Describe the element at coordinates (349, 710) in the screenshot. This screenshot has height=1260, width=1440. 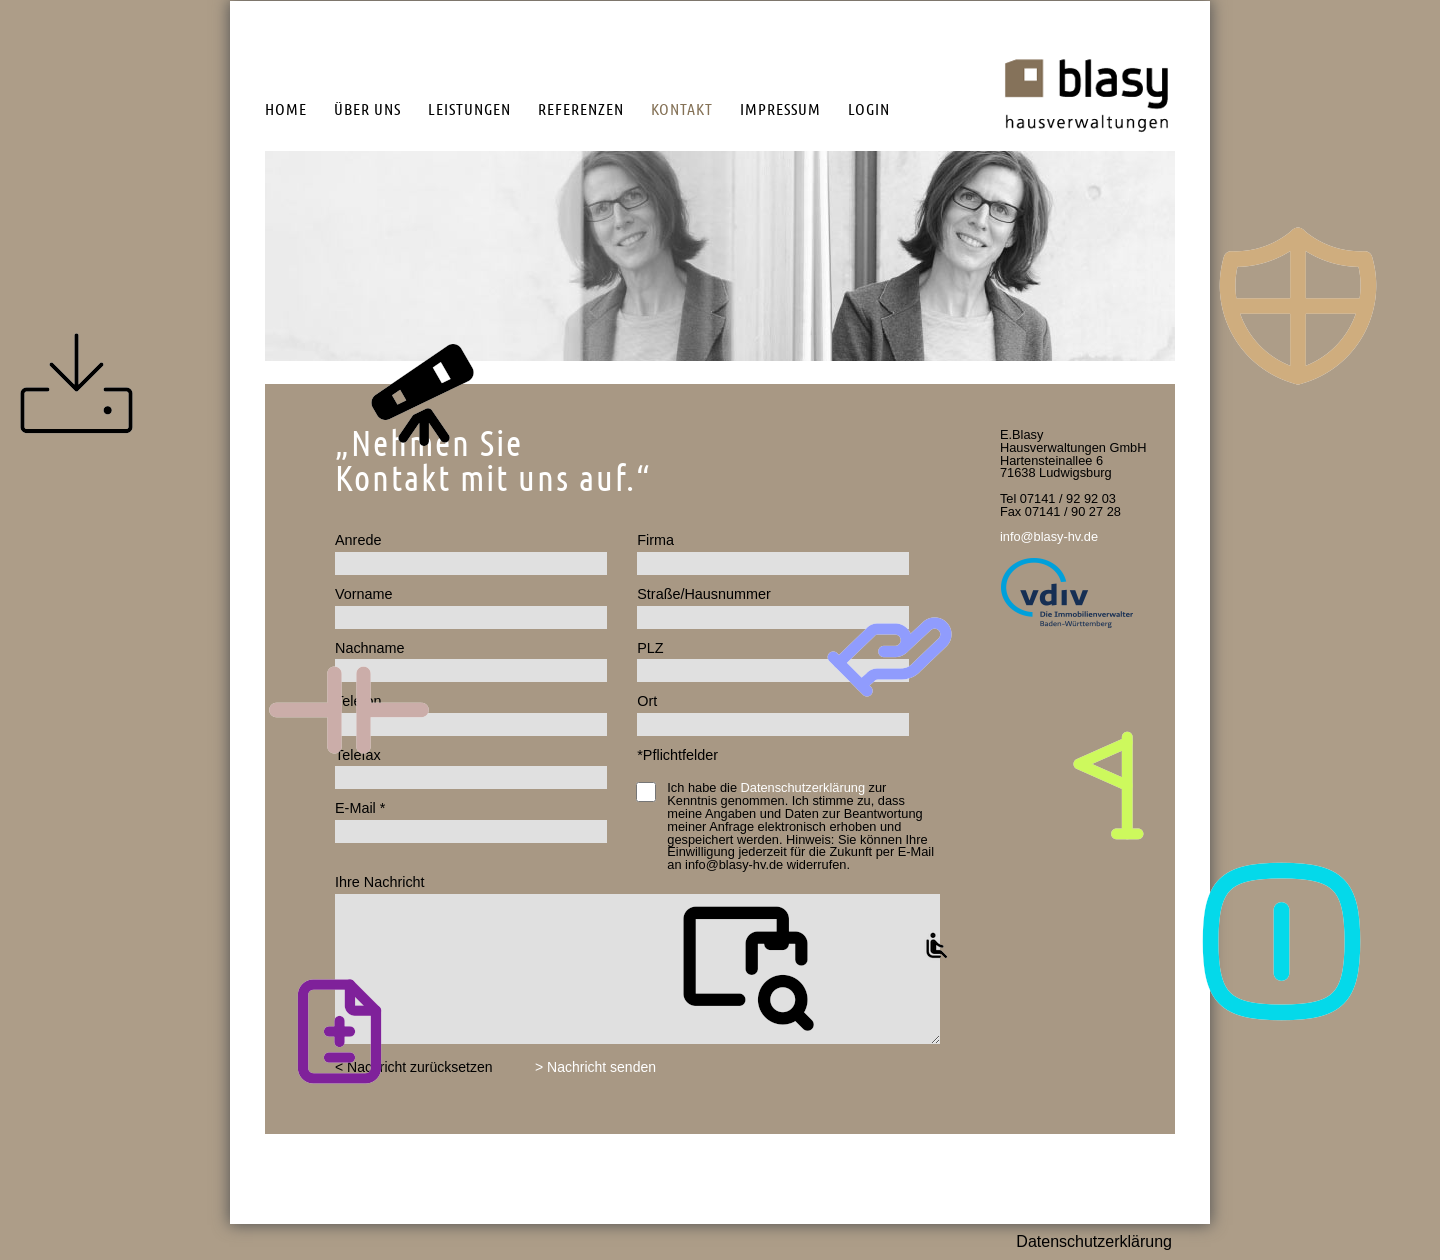
I see `capacitor component in a circuit diagram` at that location.